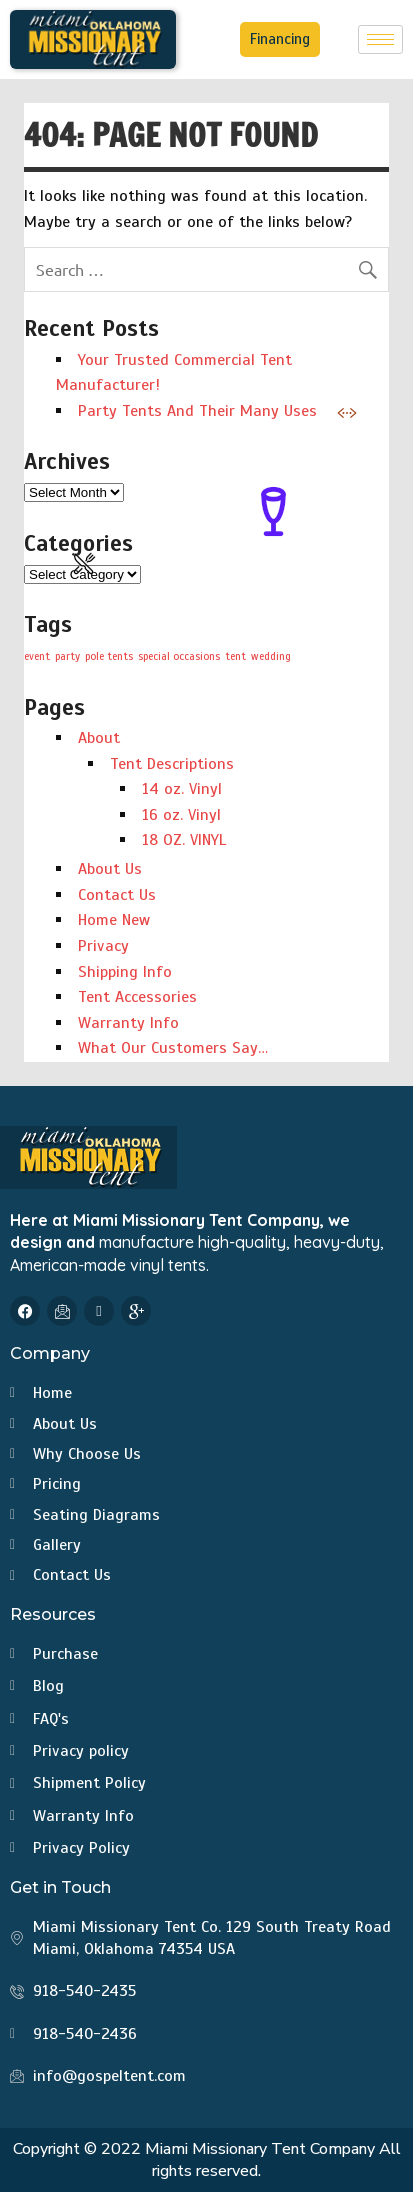  Describe the element at coordinates (347, 413) in the screenshot. I see `indicates code is processing or compiling` at that location.